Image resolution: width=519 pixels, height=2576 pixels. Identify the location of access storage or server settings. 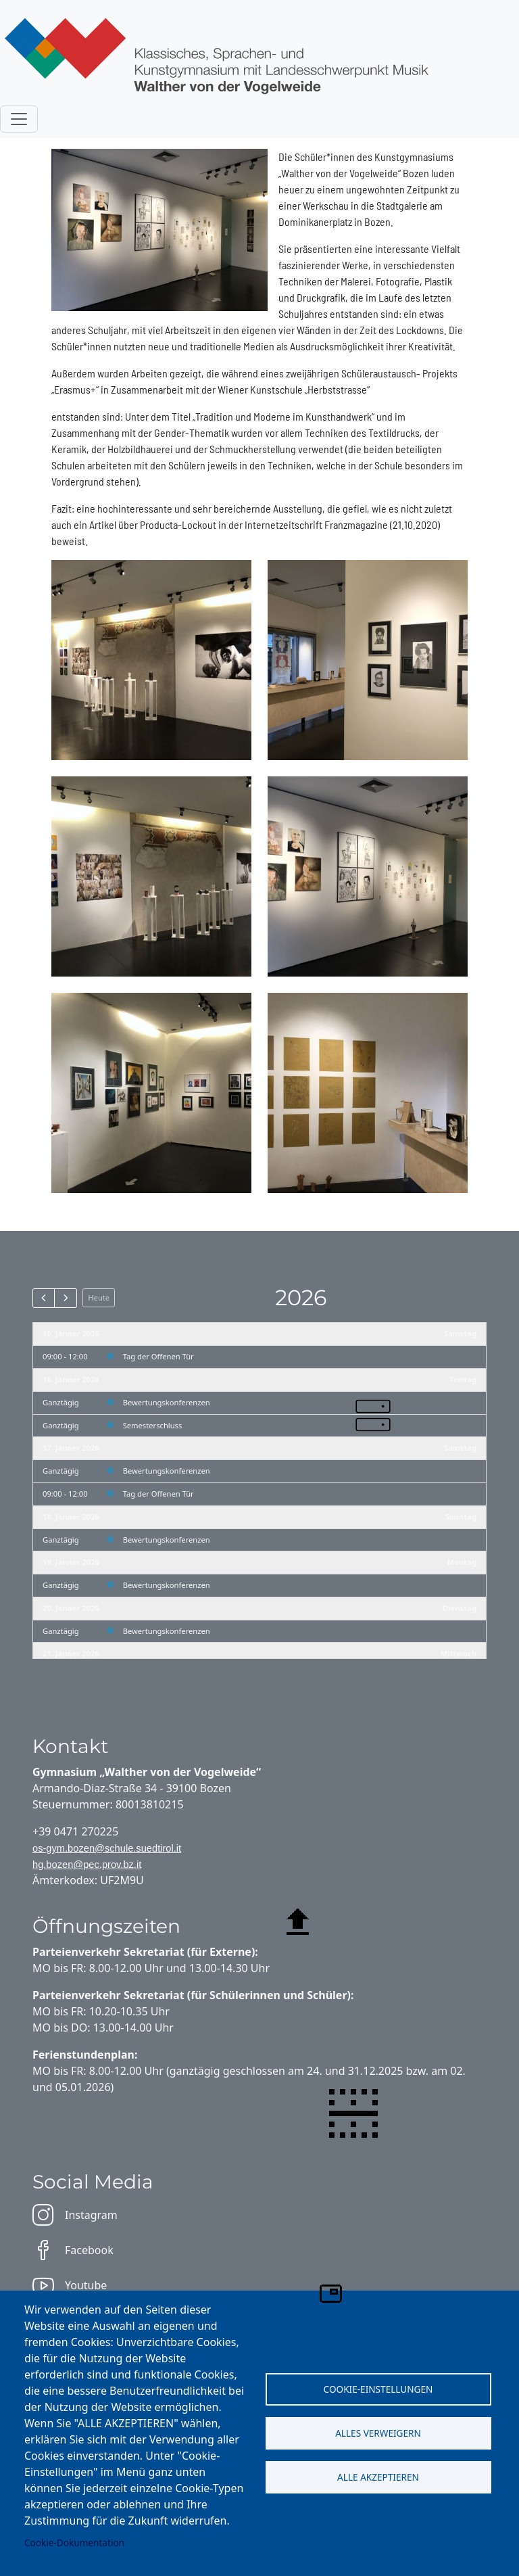
(373, 1415).